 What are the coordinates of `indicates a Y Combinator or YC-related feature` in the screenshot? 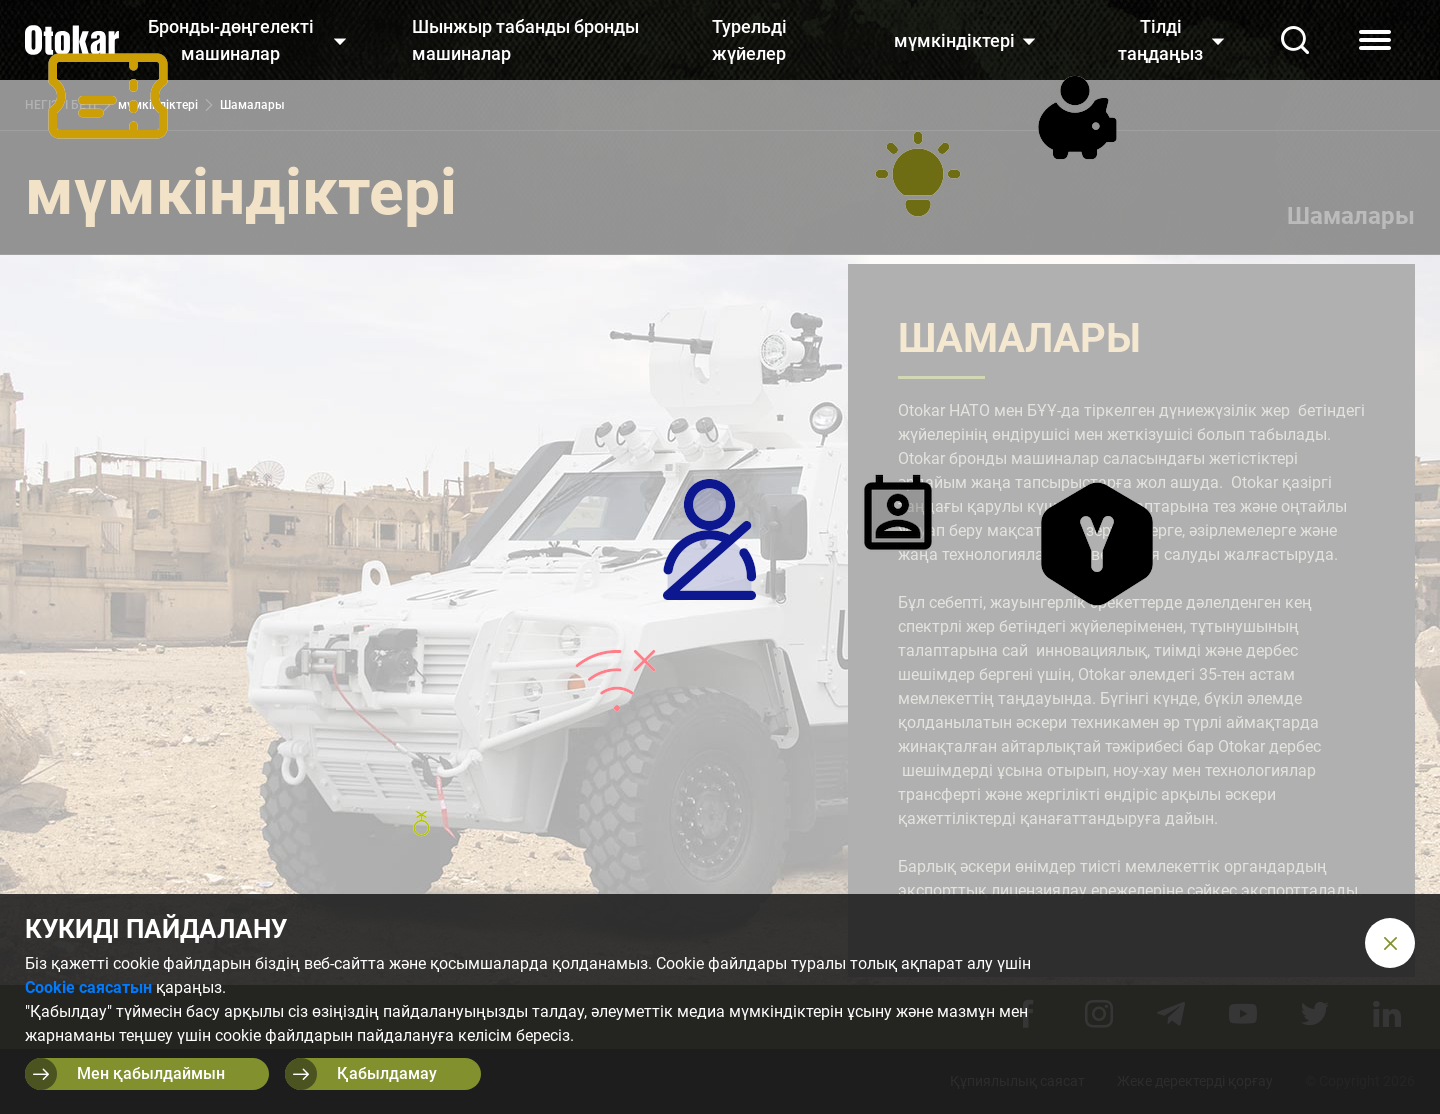 It's located at (1097, 544).